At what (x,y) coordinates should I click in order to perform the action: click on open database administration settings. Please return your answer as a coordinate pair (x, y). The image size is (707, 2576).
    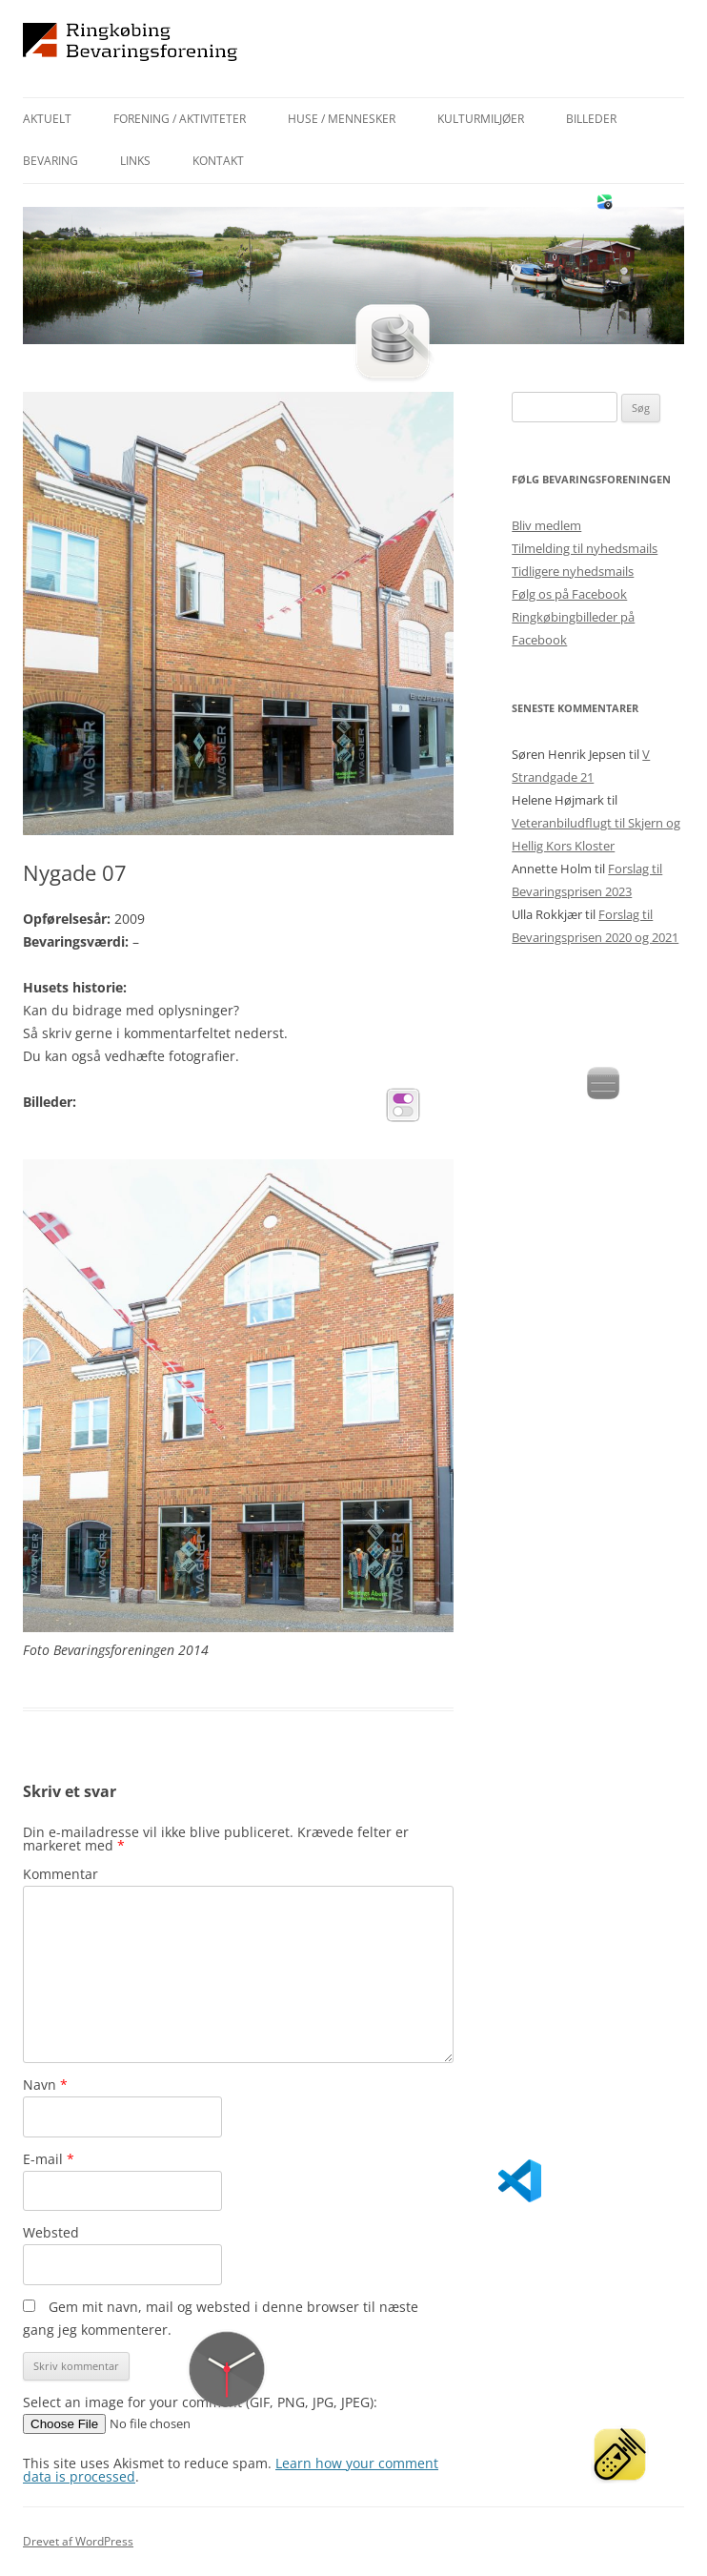
    Looking at the image, I should click on (393, 341).